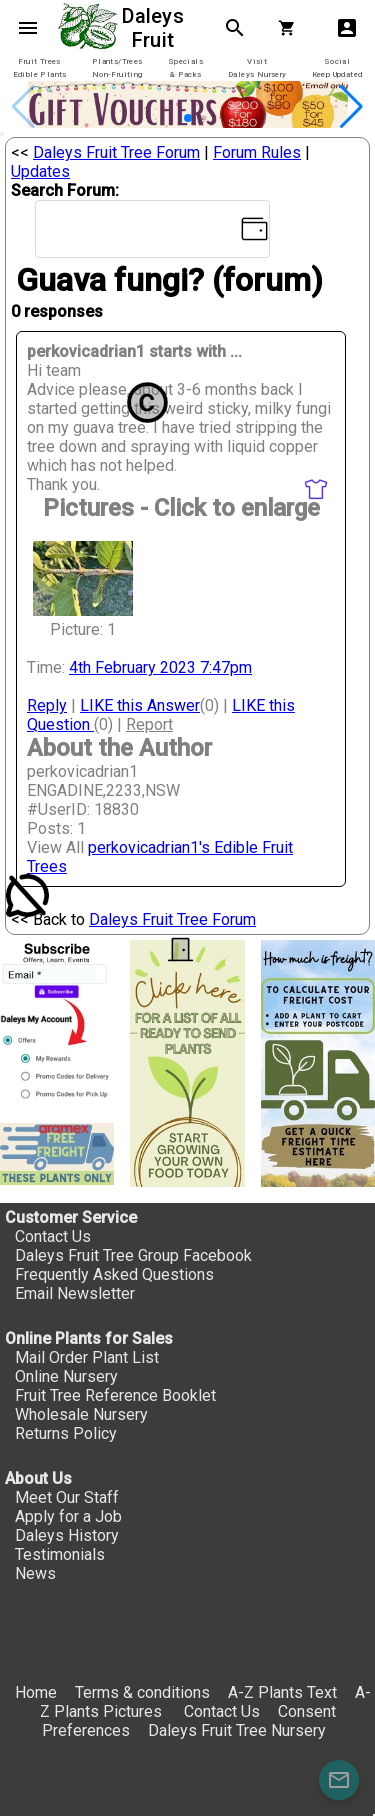 This screenshot has height=1816, width=375. What do you see at coordinates (180, 949) in the screenshot?
I see `exit or log out of the application` at bounding box center [180, 949].